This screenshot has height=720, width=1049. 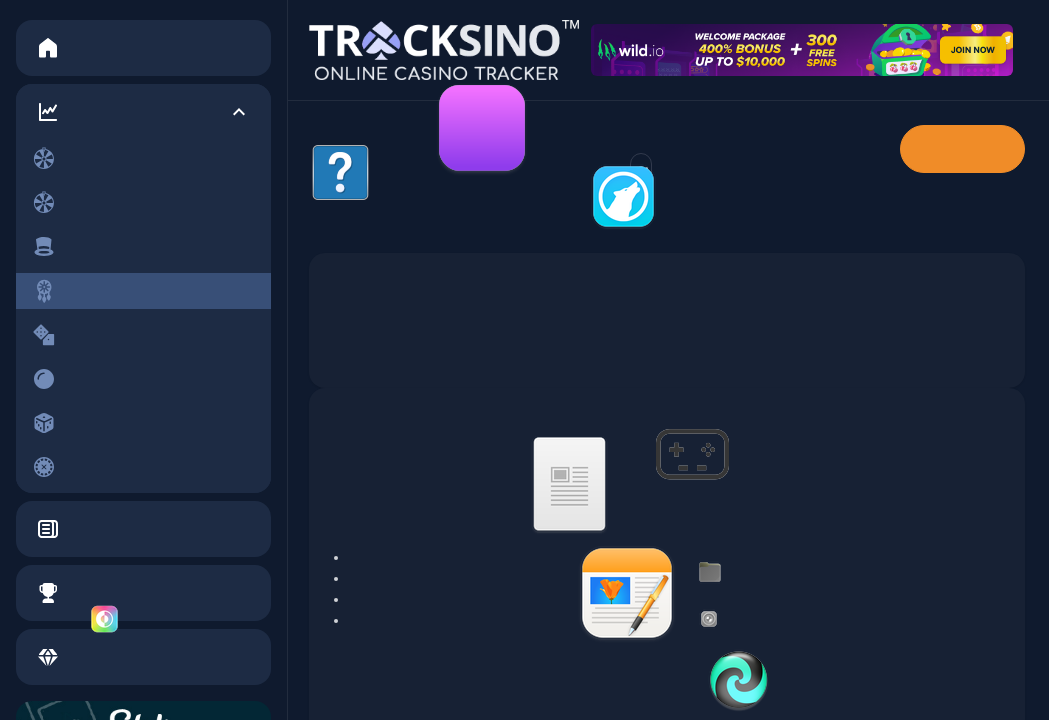 What do you see at coordinates (569, 485) in the screenshot?
I see `document template file type` at bounding box center [569, 485].